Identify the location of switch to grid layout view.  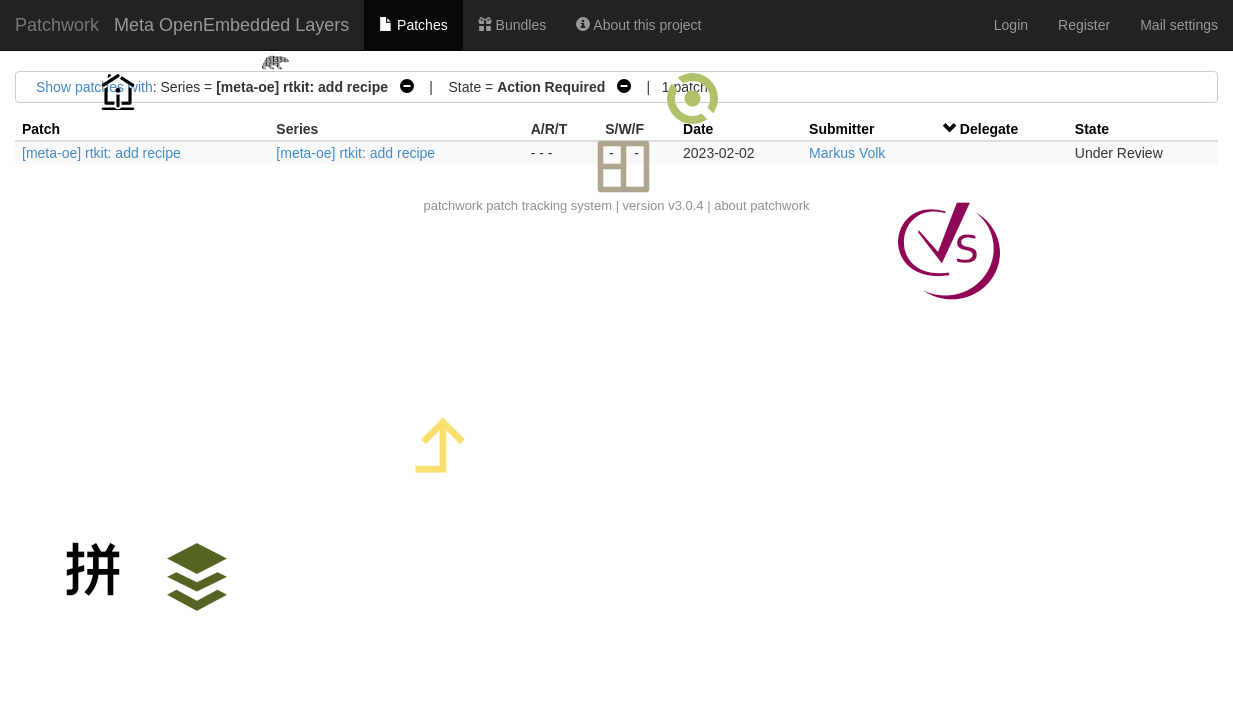
(623, 166).